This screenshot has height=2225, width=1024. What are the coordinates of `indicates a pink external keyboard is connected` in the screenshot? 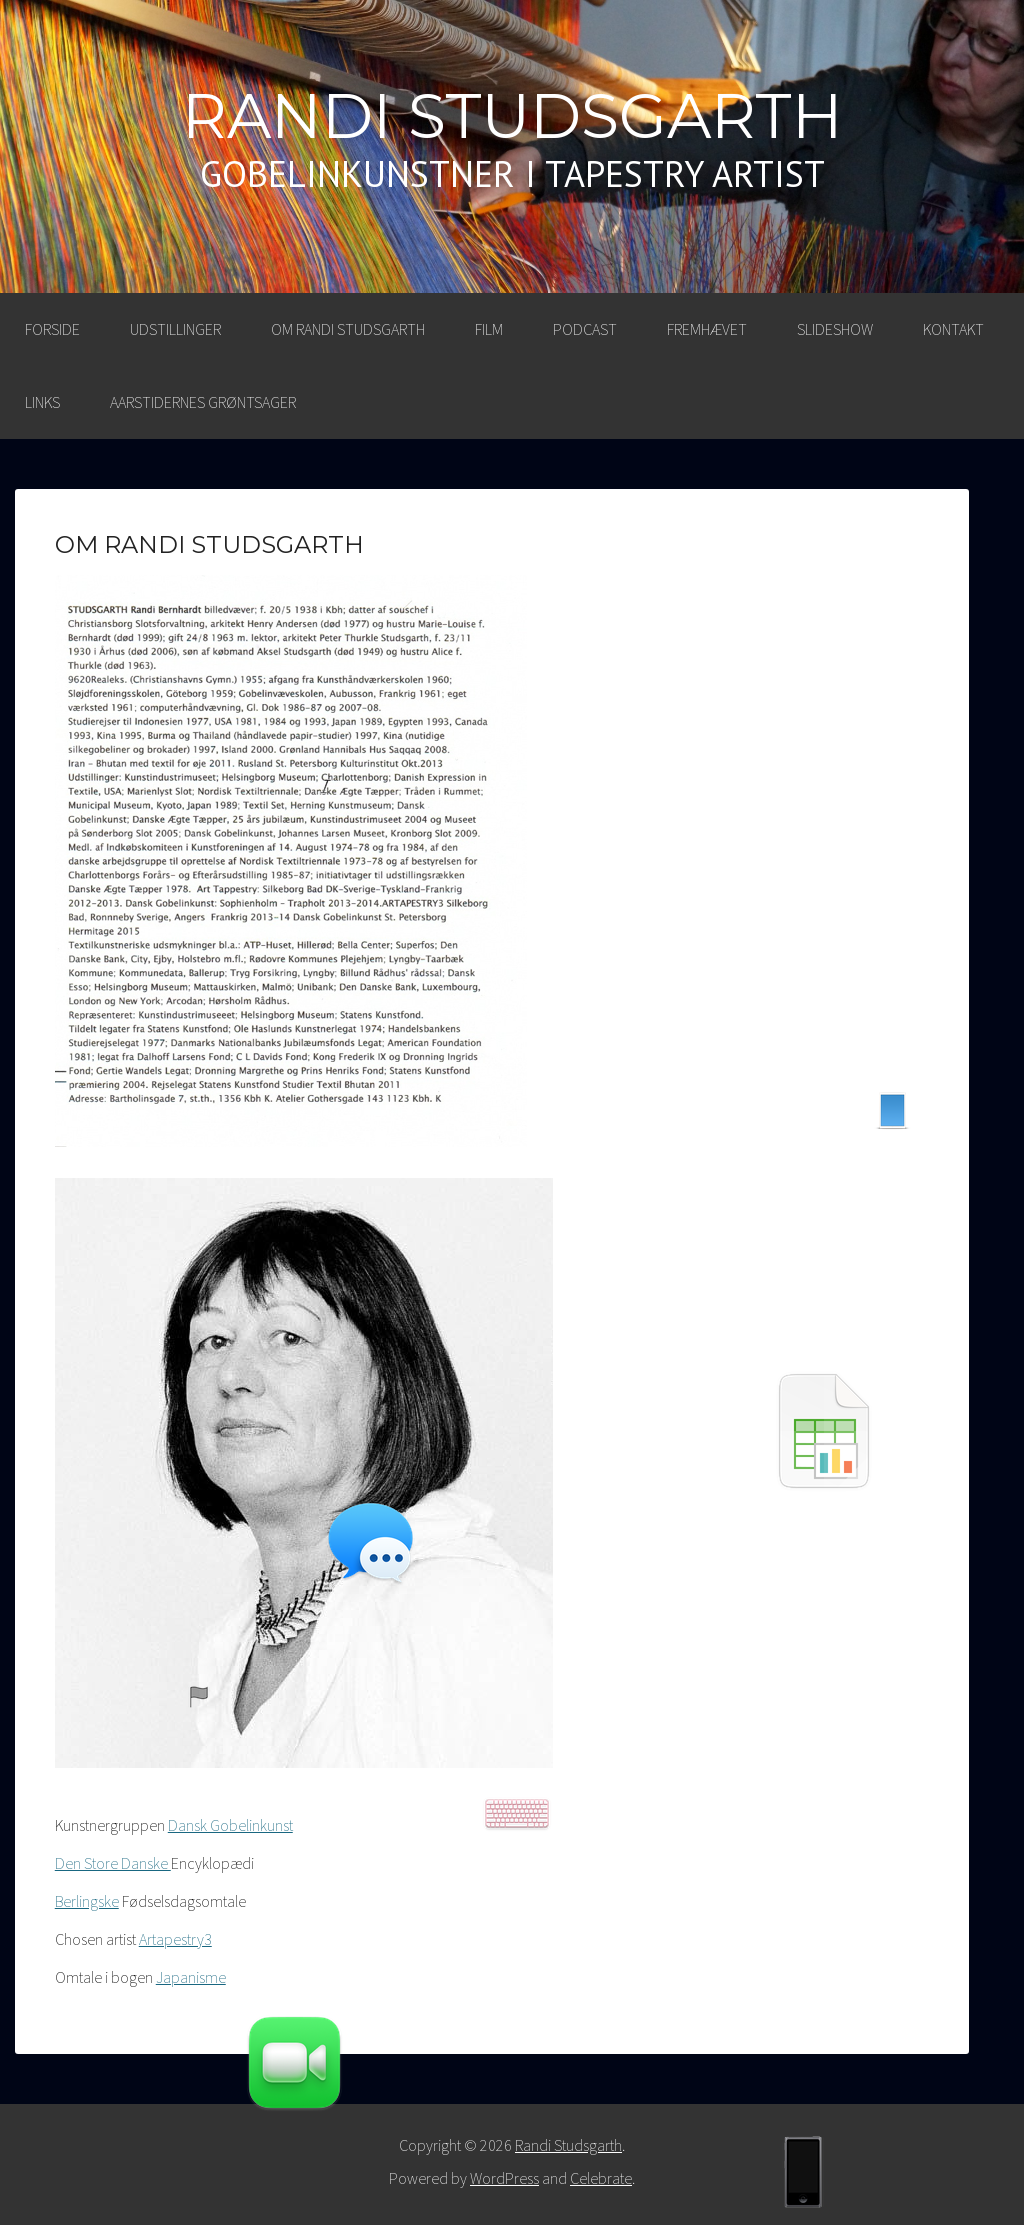 It's located at (517, 1814).